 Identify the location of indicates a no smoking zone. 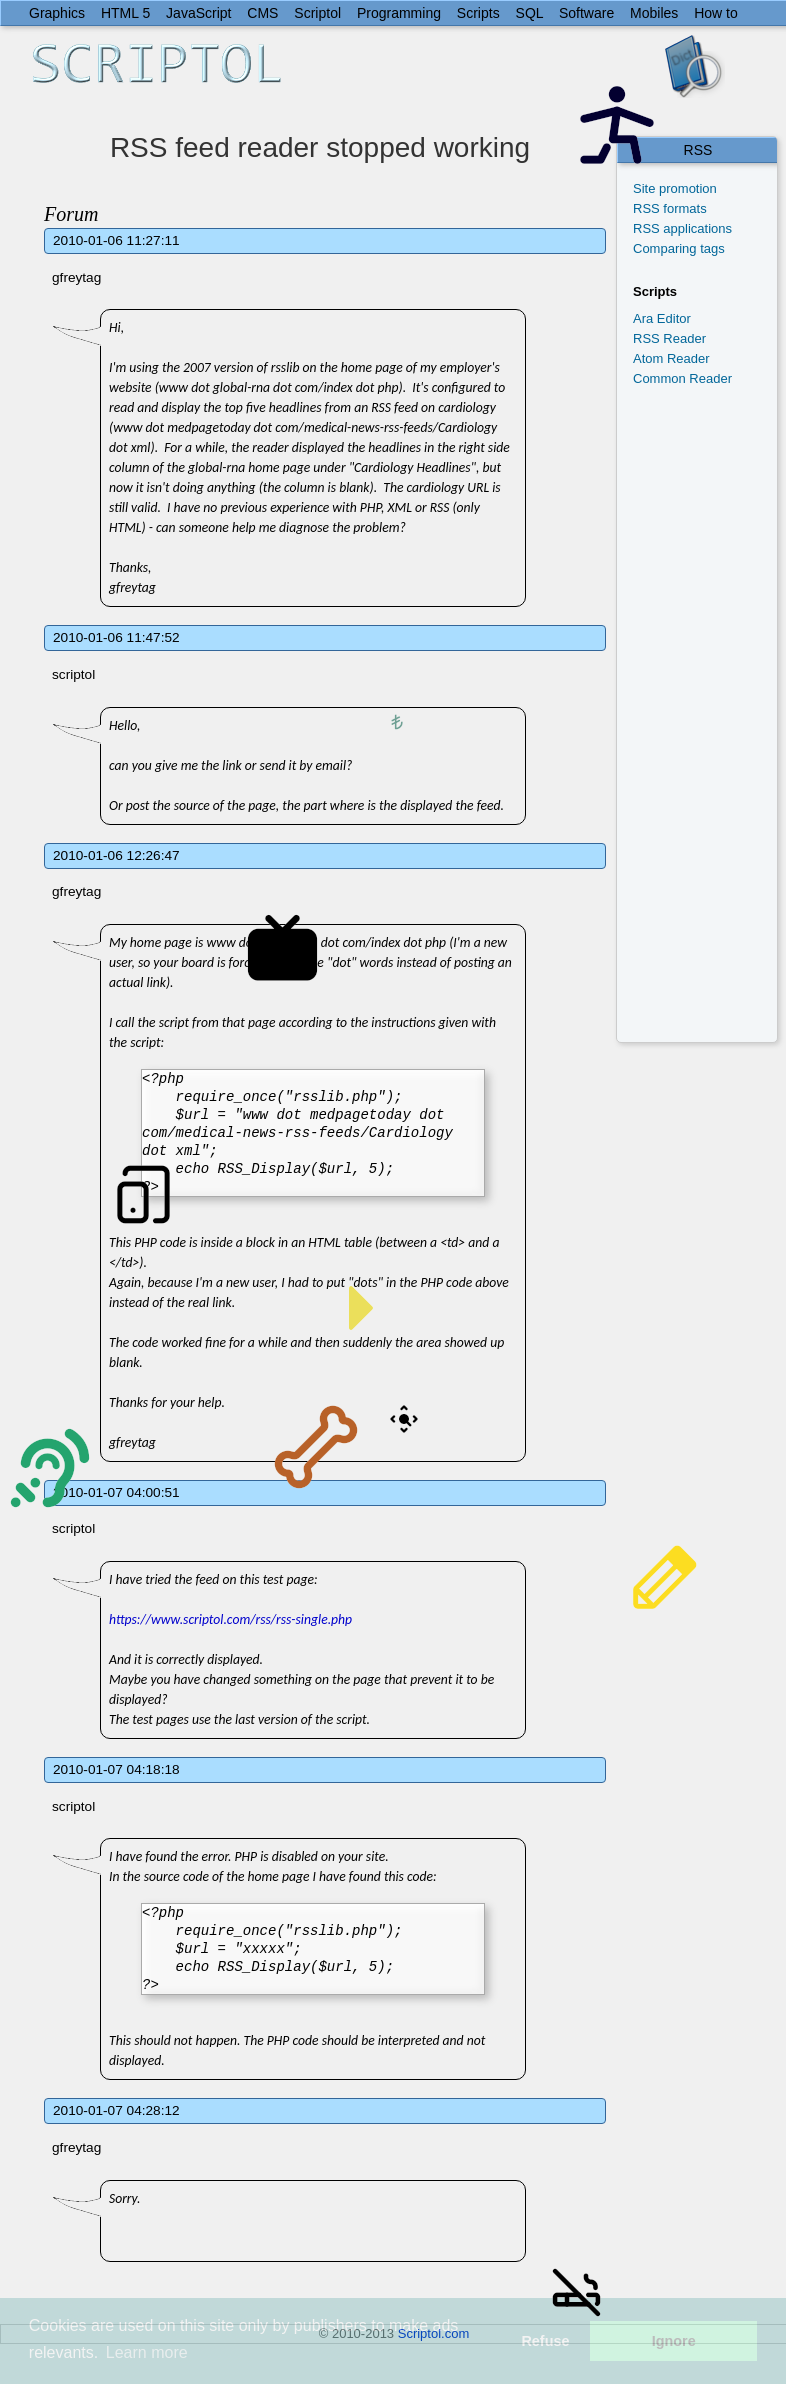
(576, 2292).